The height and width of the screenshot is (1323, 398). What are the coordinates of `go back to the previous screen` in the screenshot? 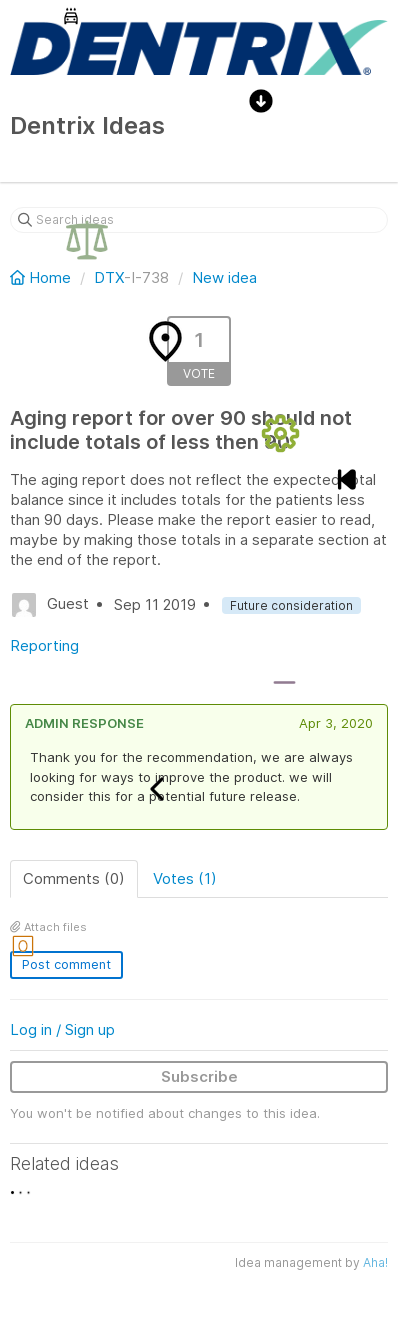 It's located at (157, 789).